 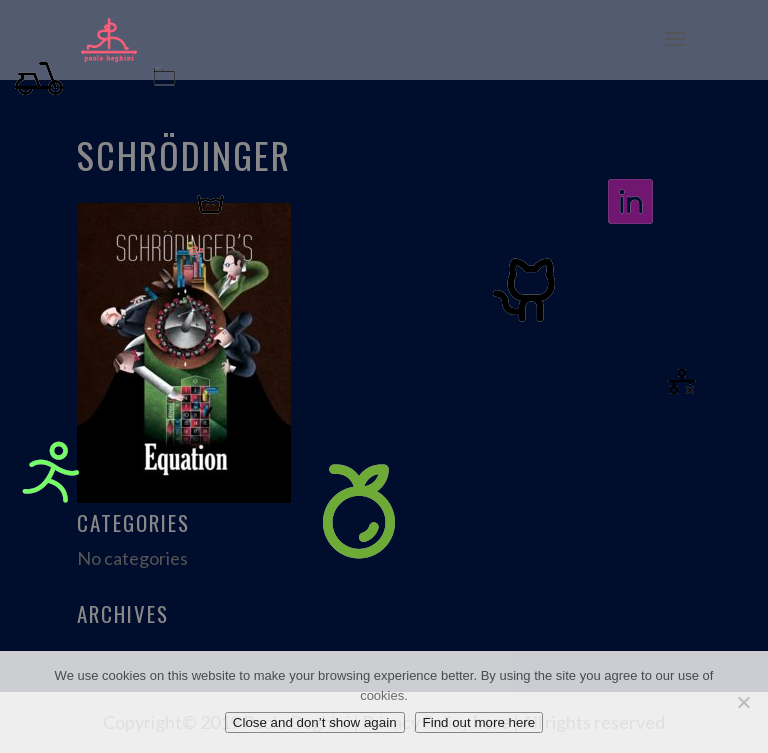 I want to click on open LinkedIn profile or app, so click(x=630, y=201).